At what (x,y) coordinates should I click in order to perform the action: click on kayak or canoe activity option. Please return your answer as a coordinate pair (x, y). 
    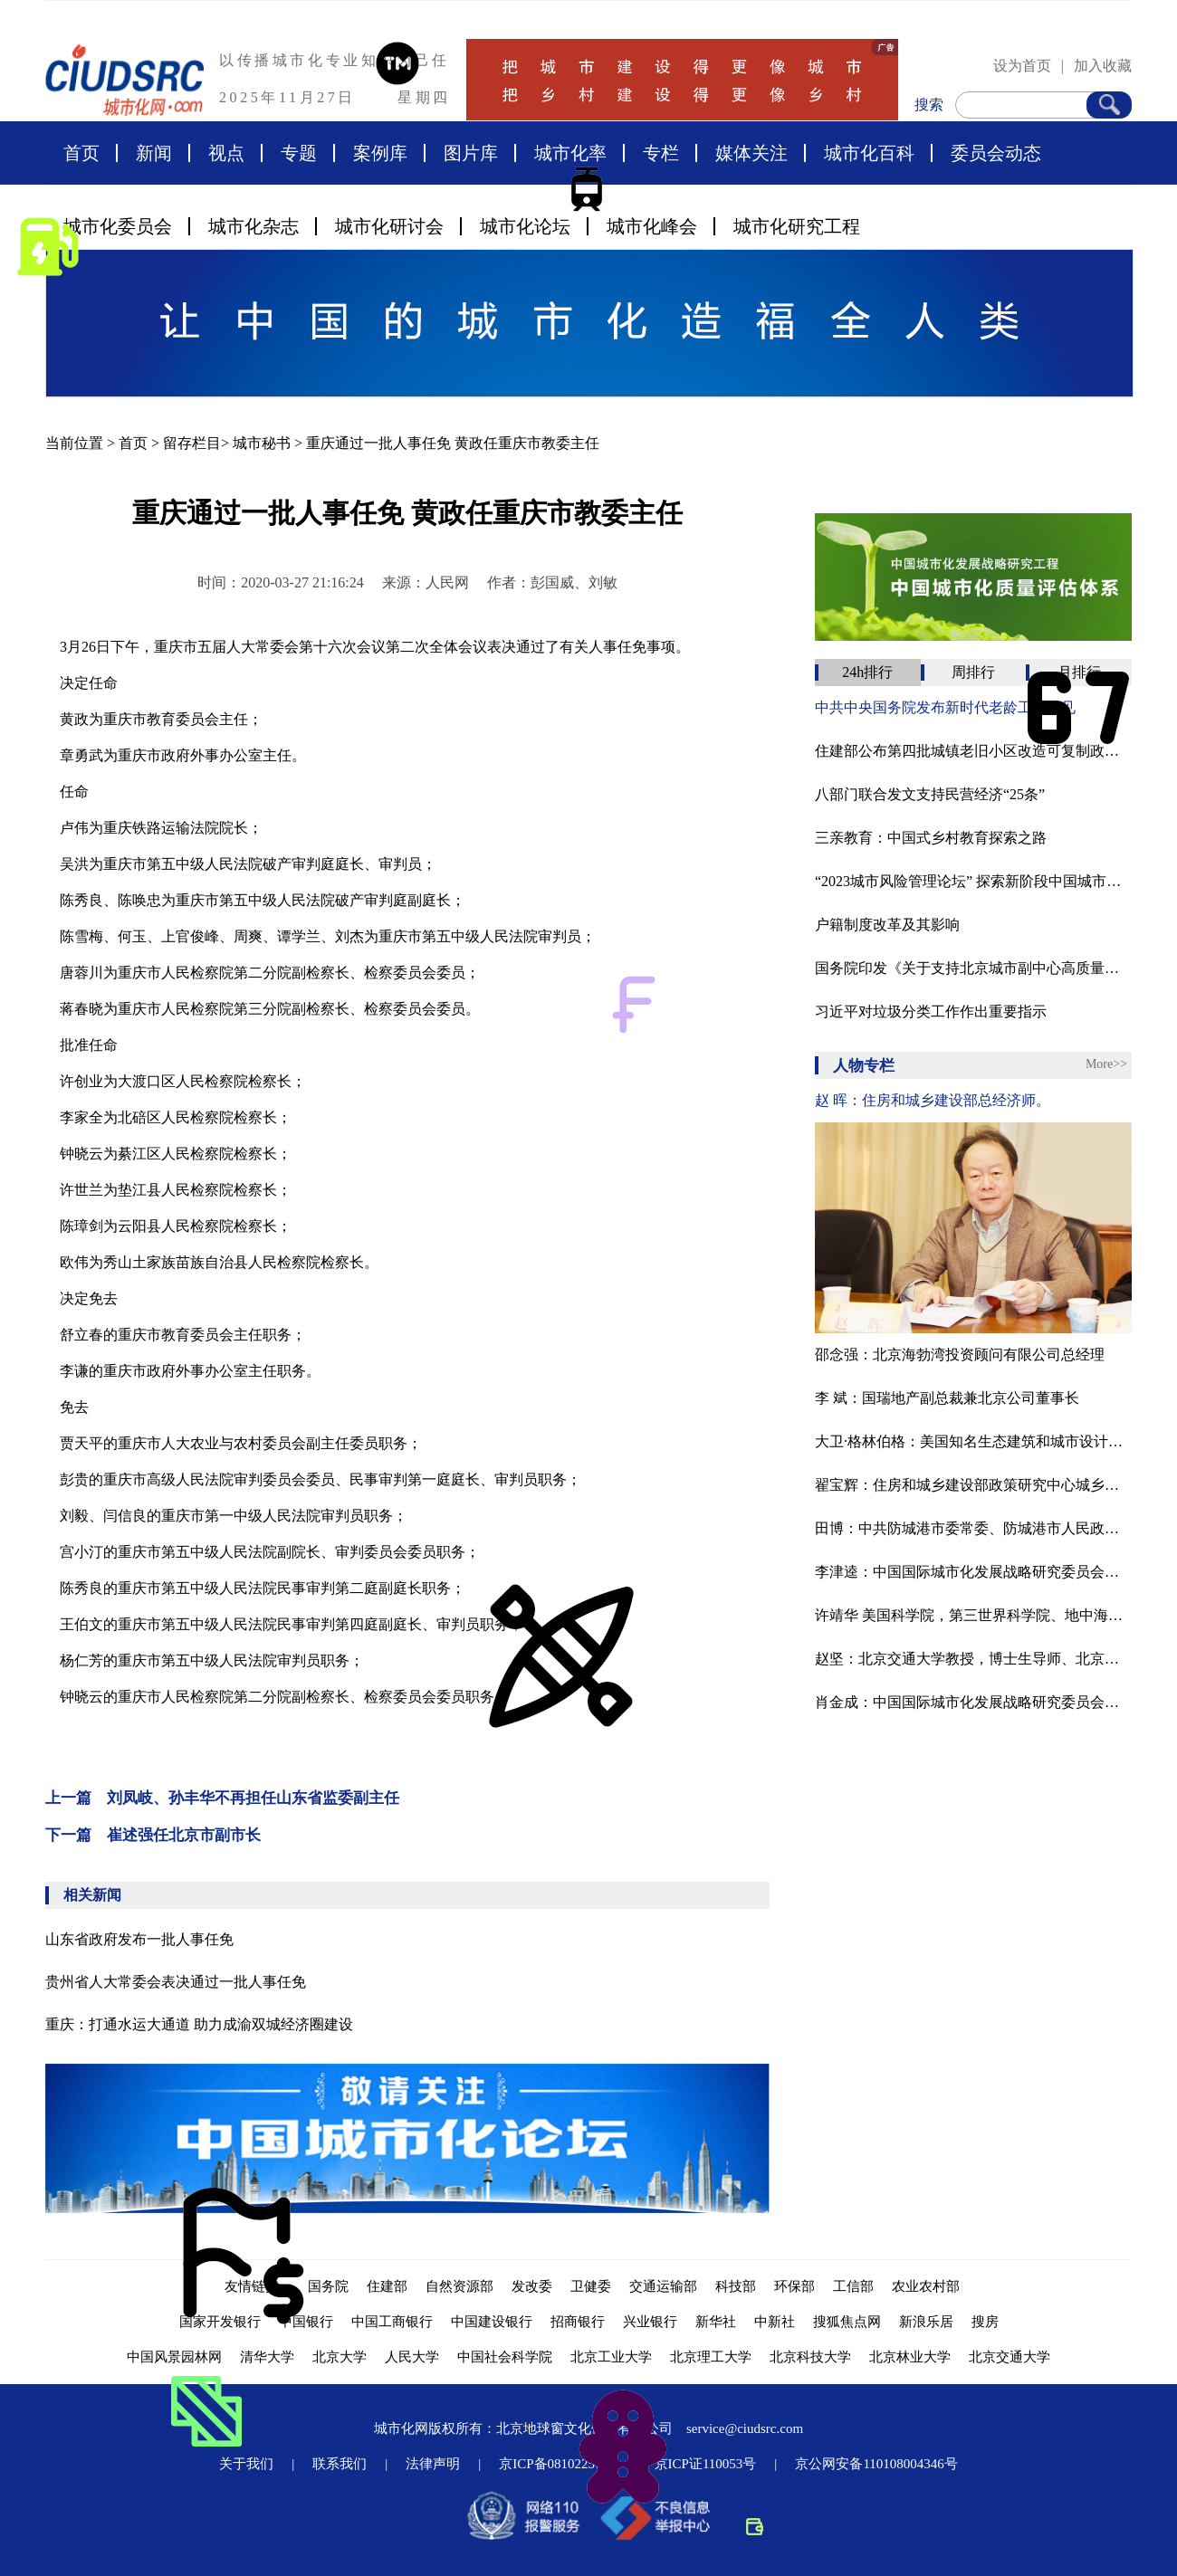
    Looking at the image, I should click on (561, 1655).